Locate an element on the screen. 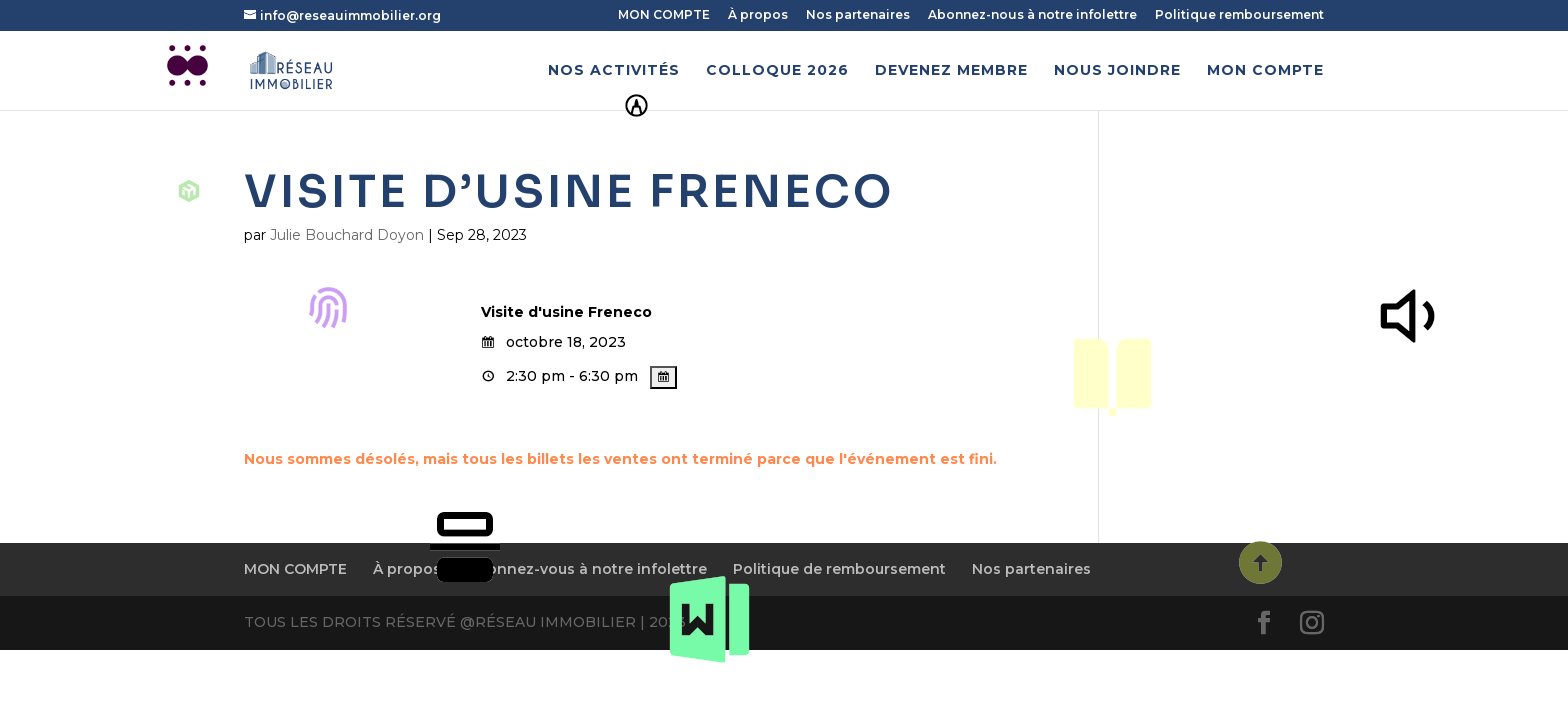 The image size is (1568, 720). sketch app logo is located at coordinates (636, 105).